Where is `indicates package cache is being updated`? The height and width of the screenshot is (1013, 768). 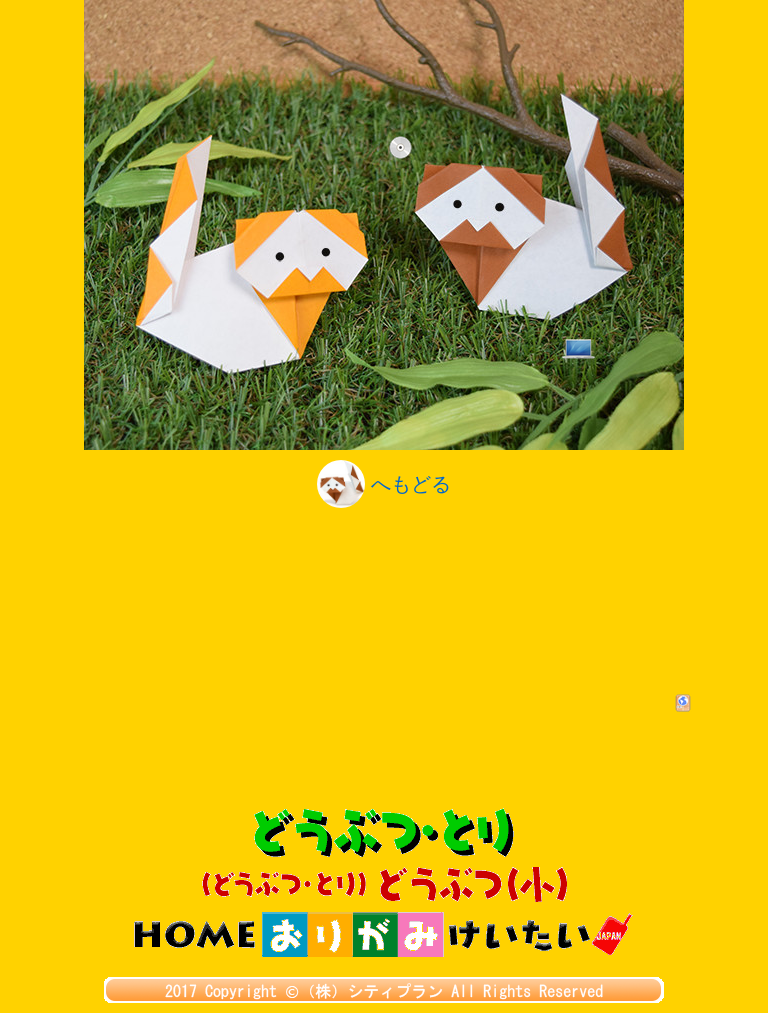 indicates package cache is being updated is located at coordinates (683, 703).